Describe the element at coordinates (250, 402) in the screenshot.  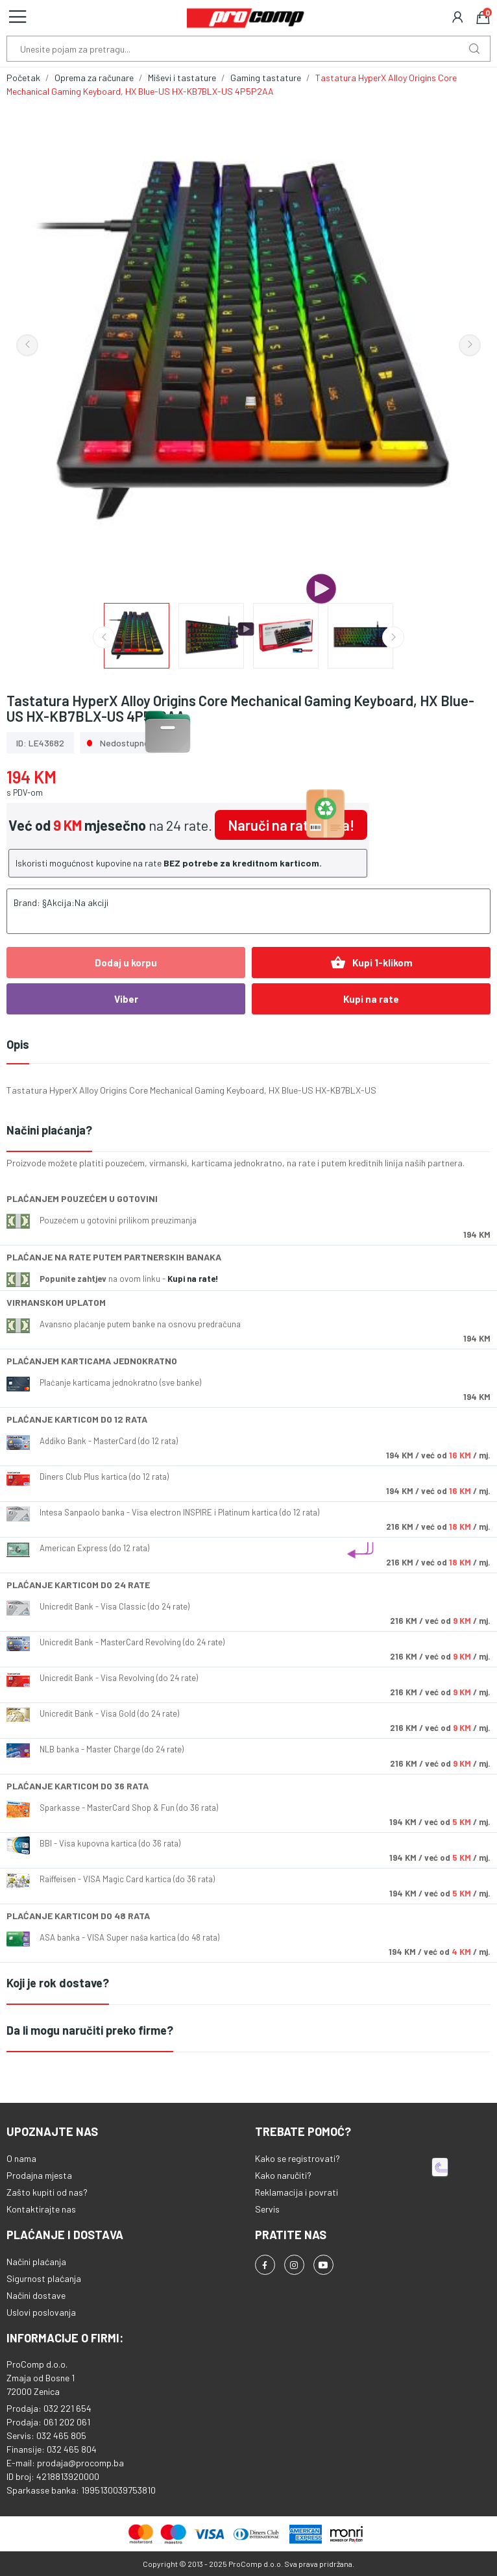
I see `access all my files in finder` at that location.